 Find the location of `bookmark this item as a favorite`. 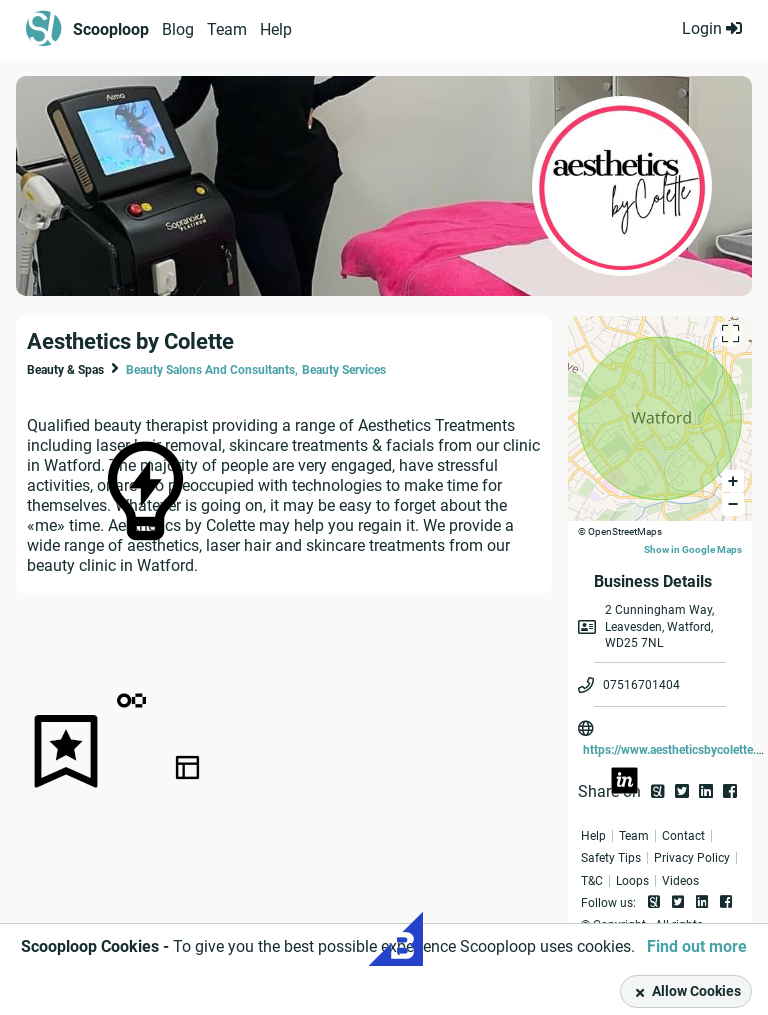

bookmark this item as a favorite is located at coordinates (66, 750).